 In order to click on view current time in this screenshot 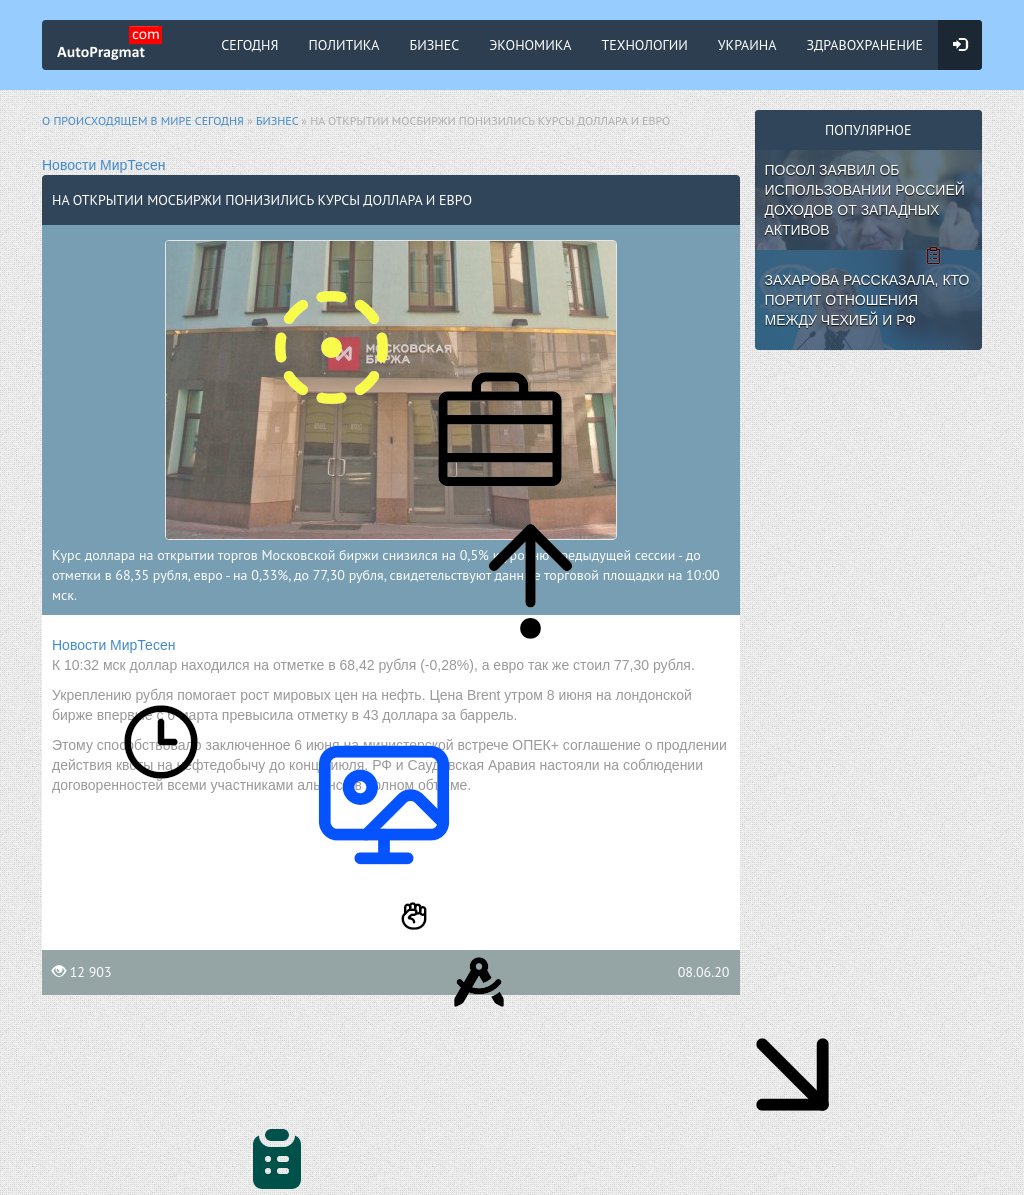, I will do `click(161, 742)`.